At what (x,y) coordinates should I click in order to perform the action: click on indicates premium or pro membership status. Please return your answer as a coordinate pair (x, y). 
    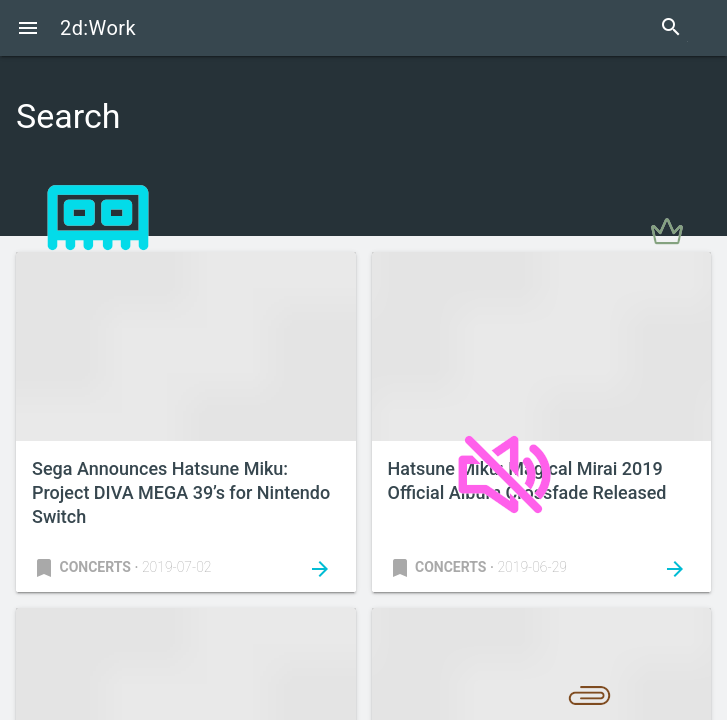
    Looking at the image, I should click on (667, 233).